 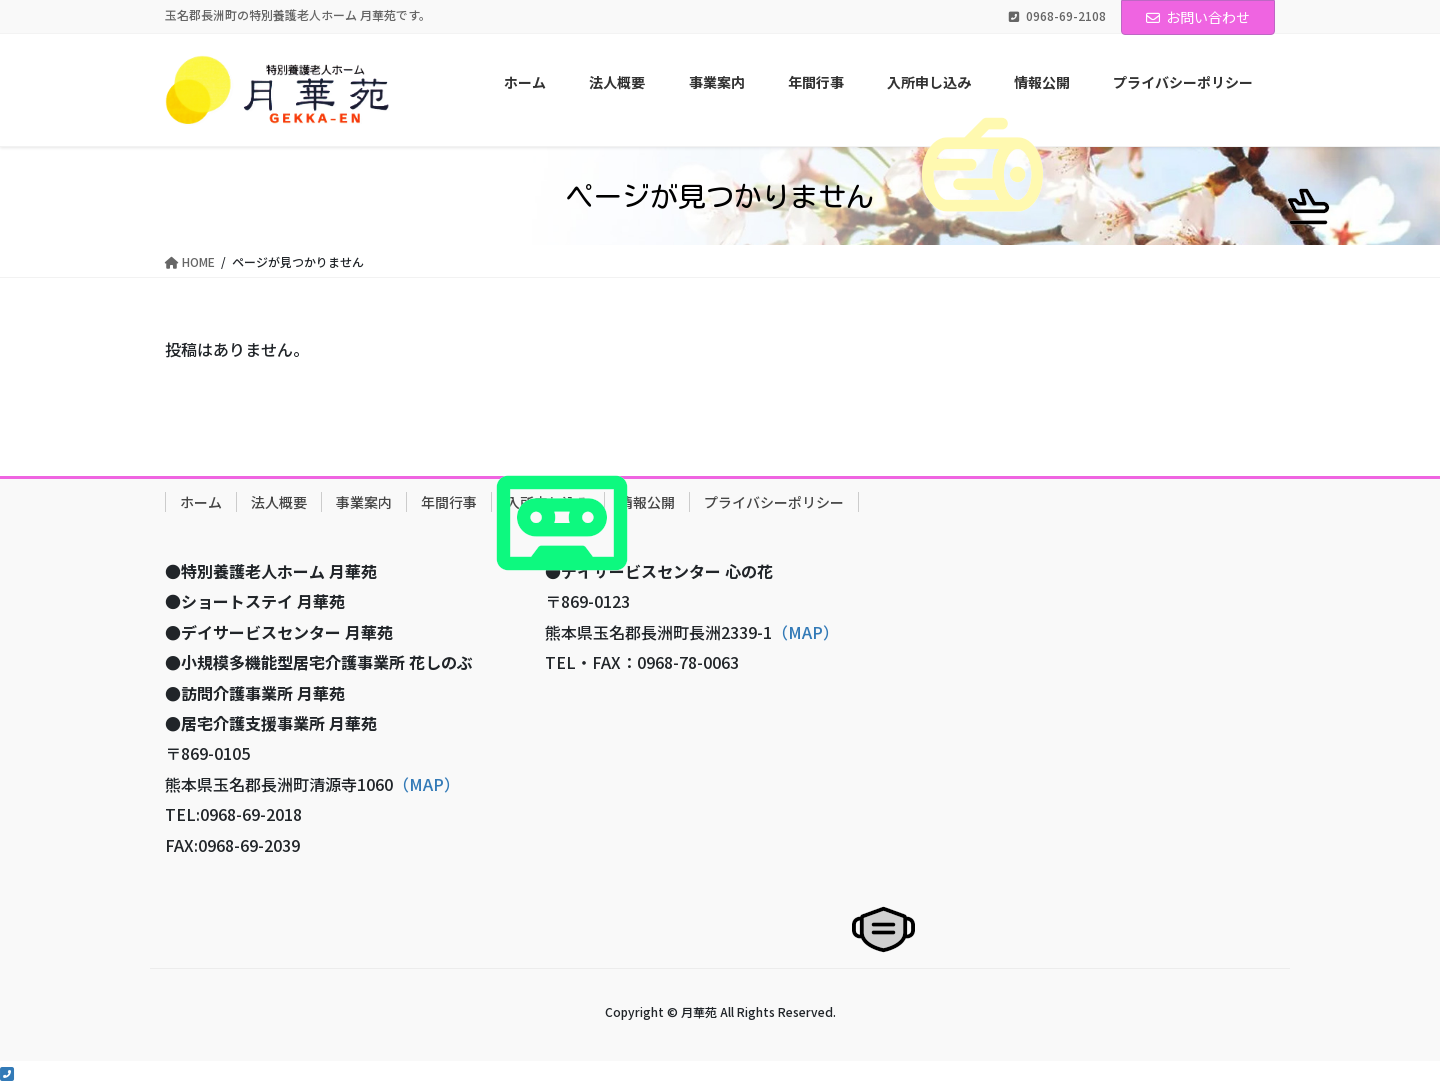 I want to click on indicates flight currently in progress, so click(x=1308, y=205).